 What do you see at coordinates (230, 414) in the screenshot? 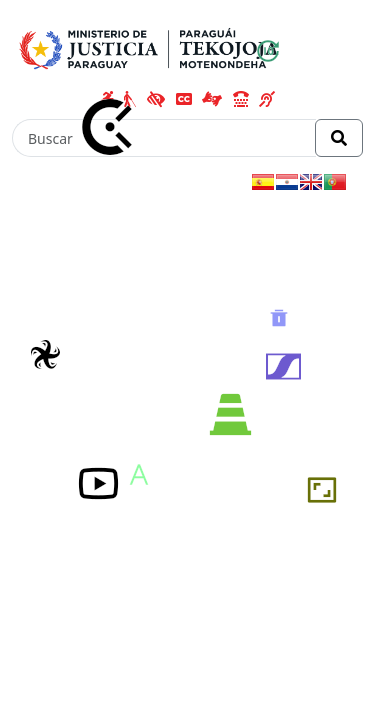
I see `indicates a road closure or blocked route` at bounding box center [230, 414].